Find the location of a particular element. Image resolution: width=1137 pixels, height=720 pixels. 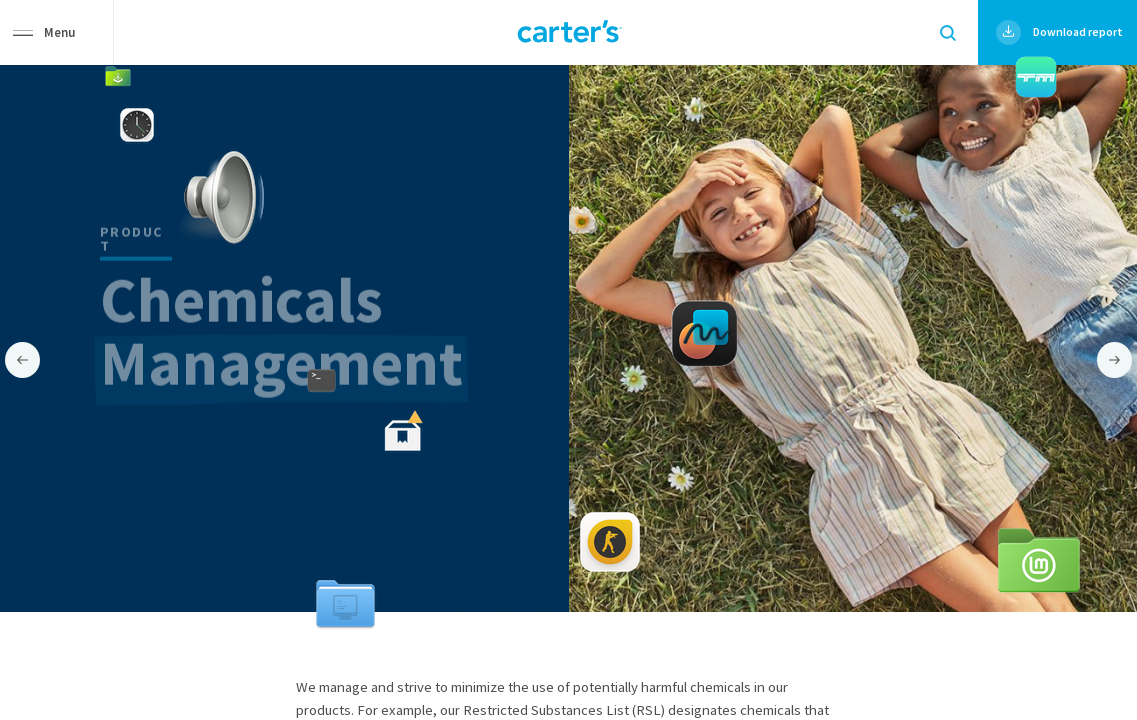

launch counter-strike is located at coordinates (610, 542).